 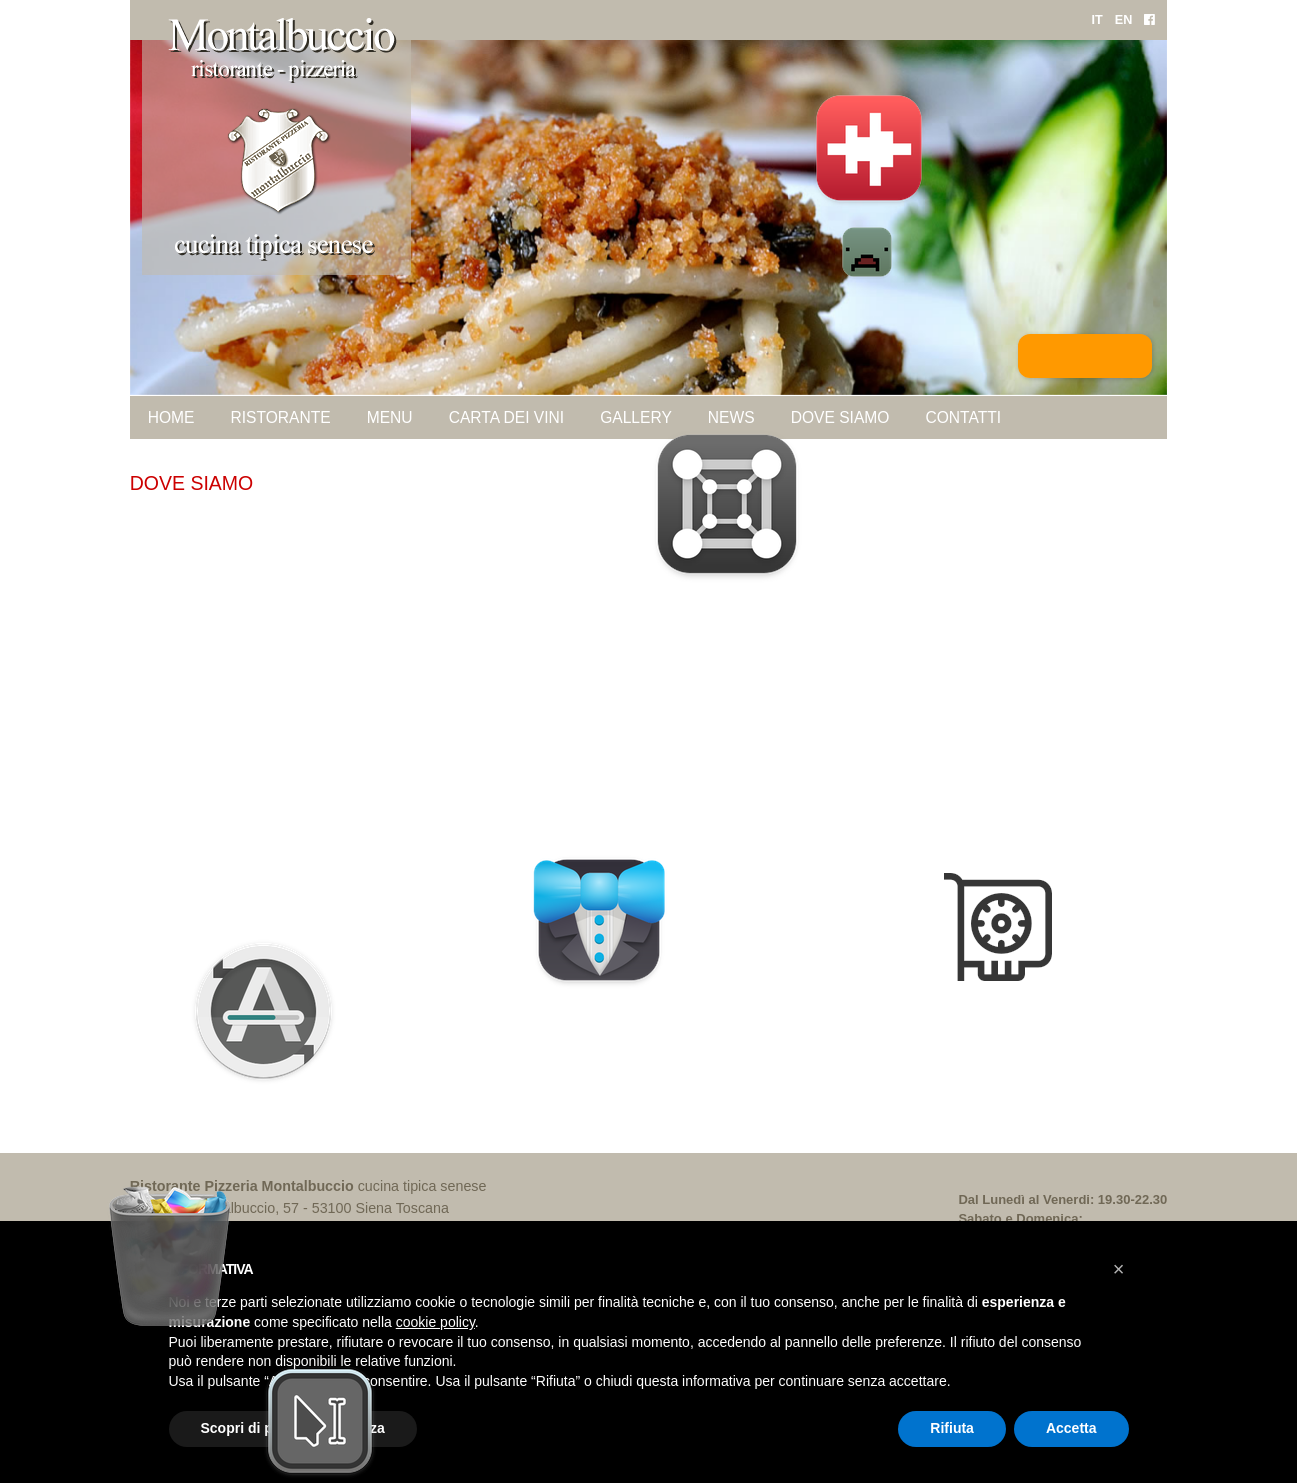 I want to click on open tenacity audio editor, so click(x=869, y=148).